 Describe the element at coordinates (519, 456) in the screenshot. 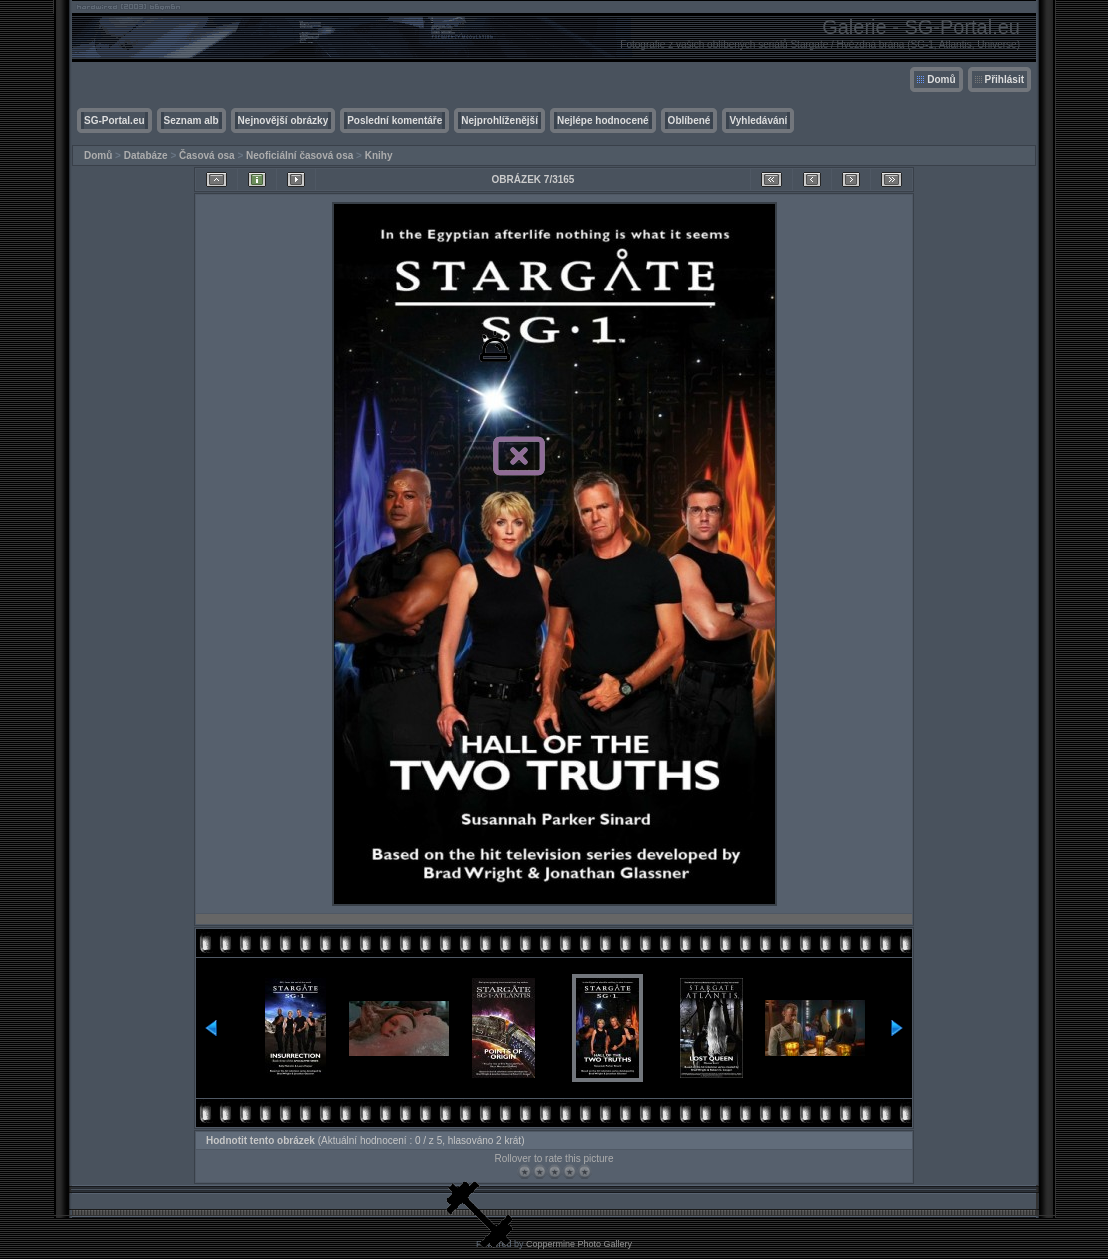

I see `close or dismiss a window` at that location.